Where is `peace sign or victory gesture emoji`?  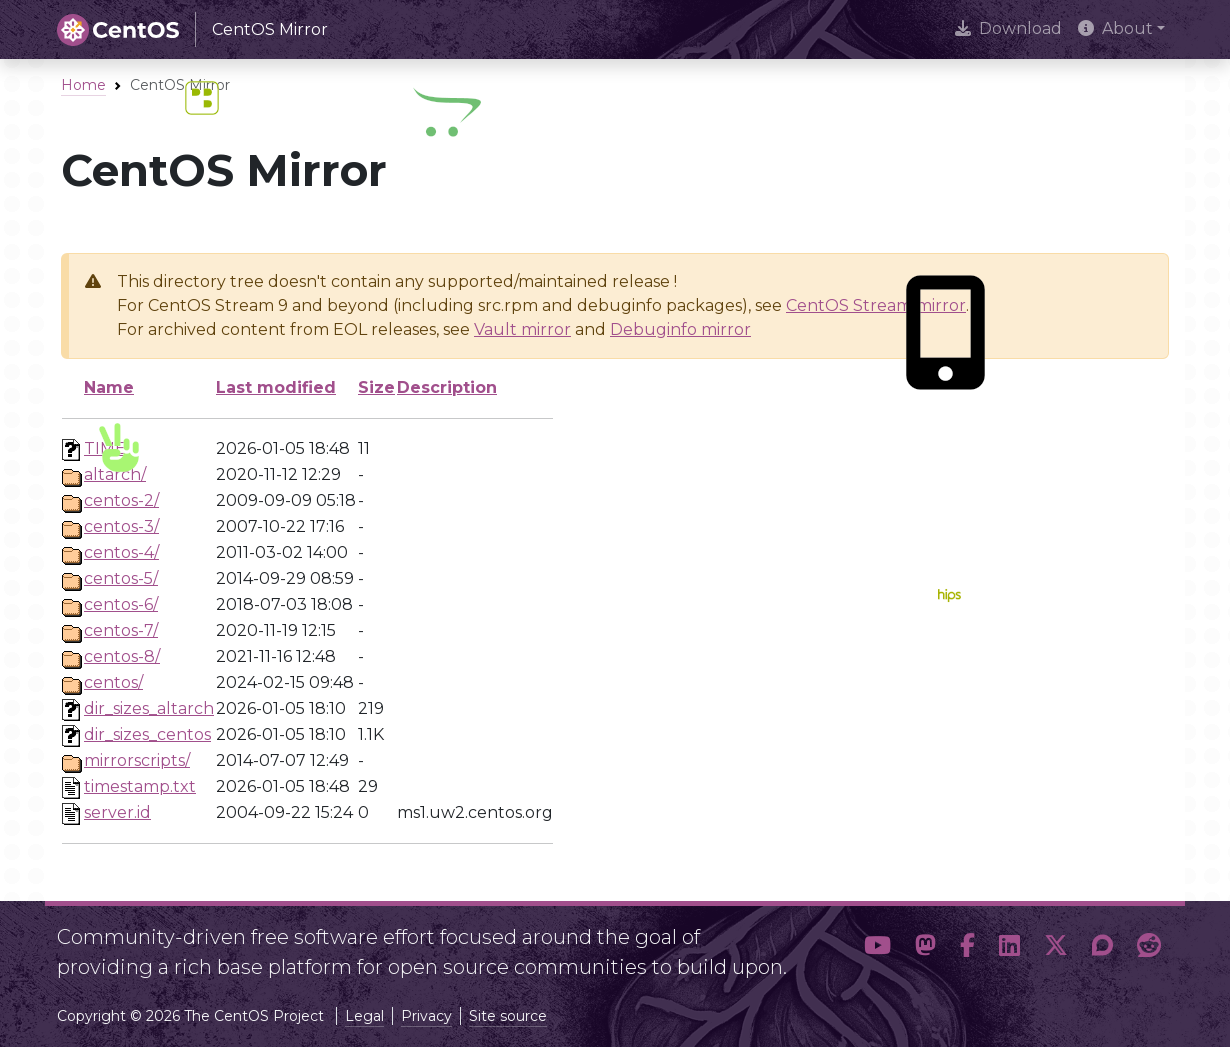 peace sign or victory gesture emoji is located at coordinates (120, 447).